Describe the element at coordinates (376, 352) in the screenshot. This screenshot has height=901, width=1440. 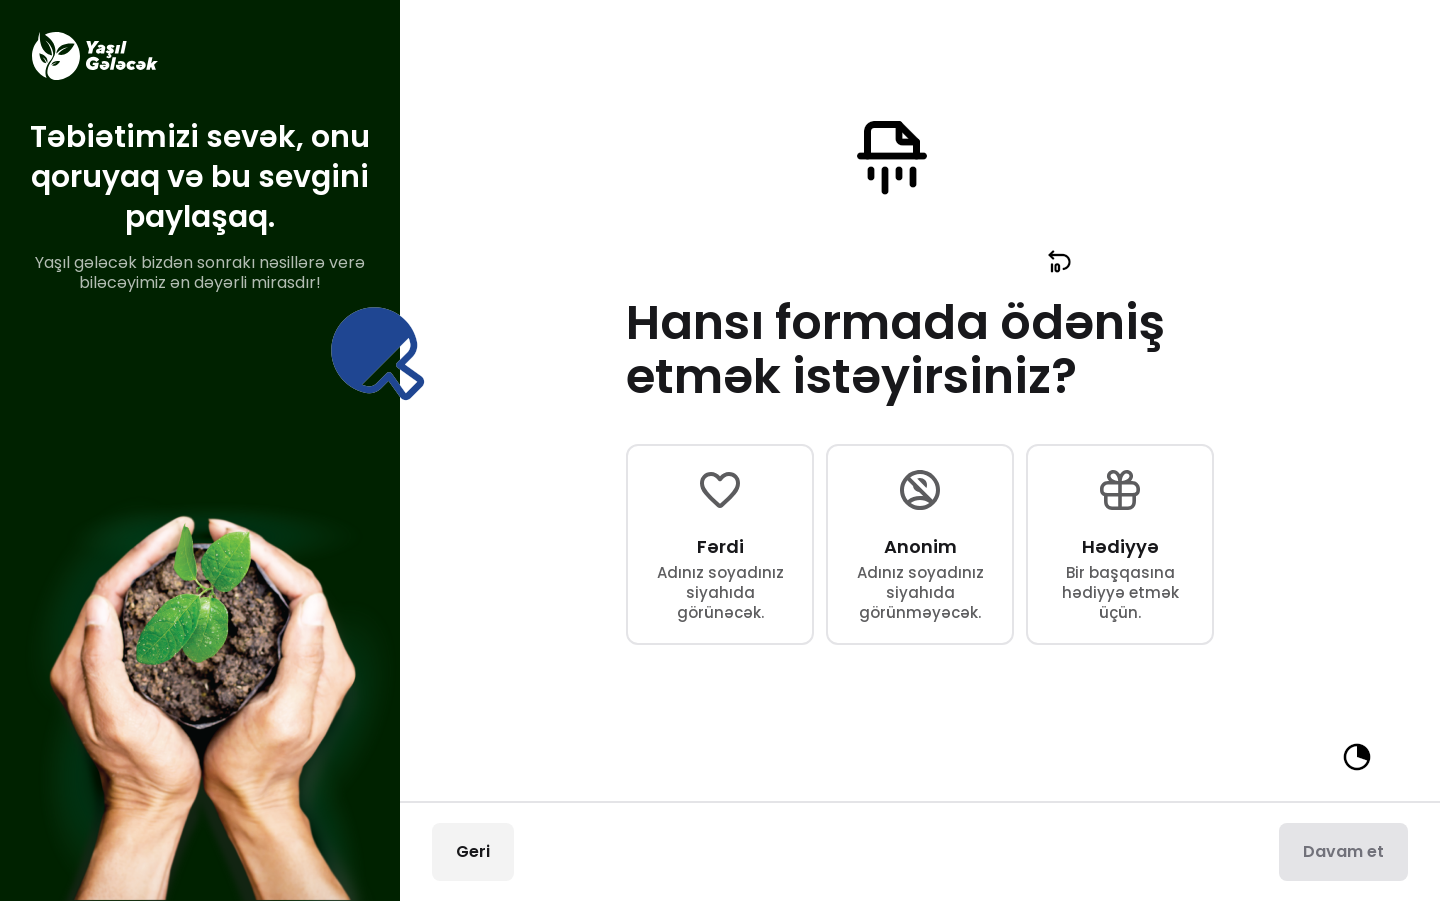
I see `access ping pong or table tennis game` at that location.